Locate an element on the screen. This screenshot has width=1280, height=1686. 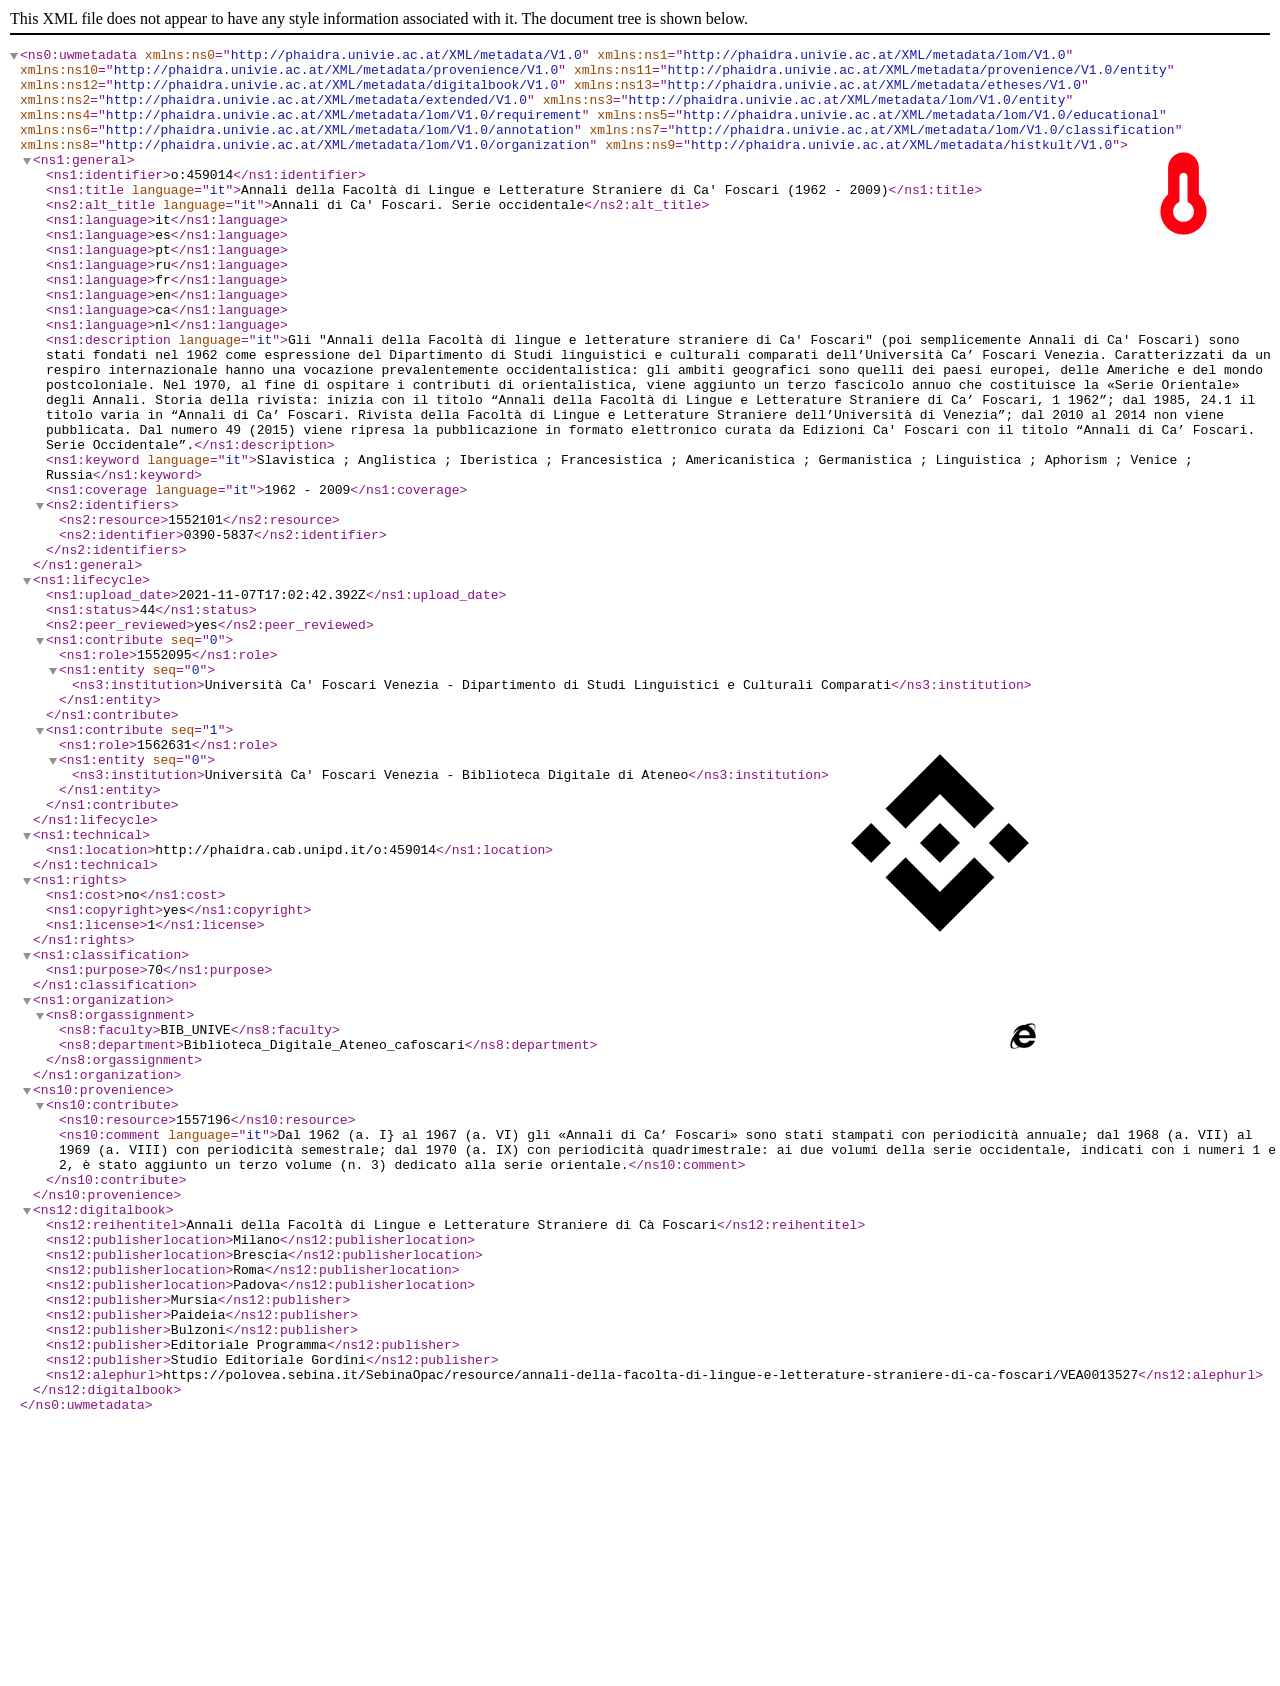
open internet explorer browser is located at coordinates (1023, 1036).